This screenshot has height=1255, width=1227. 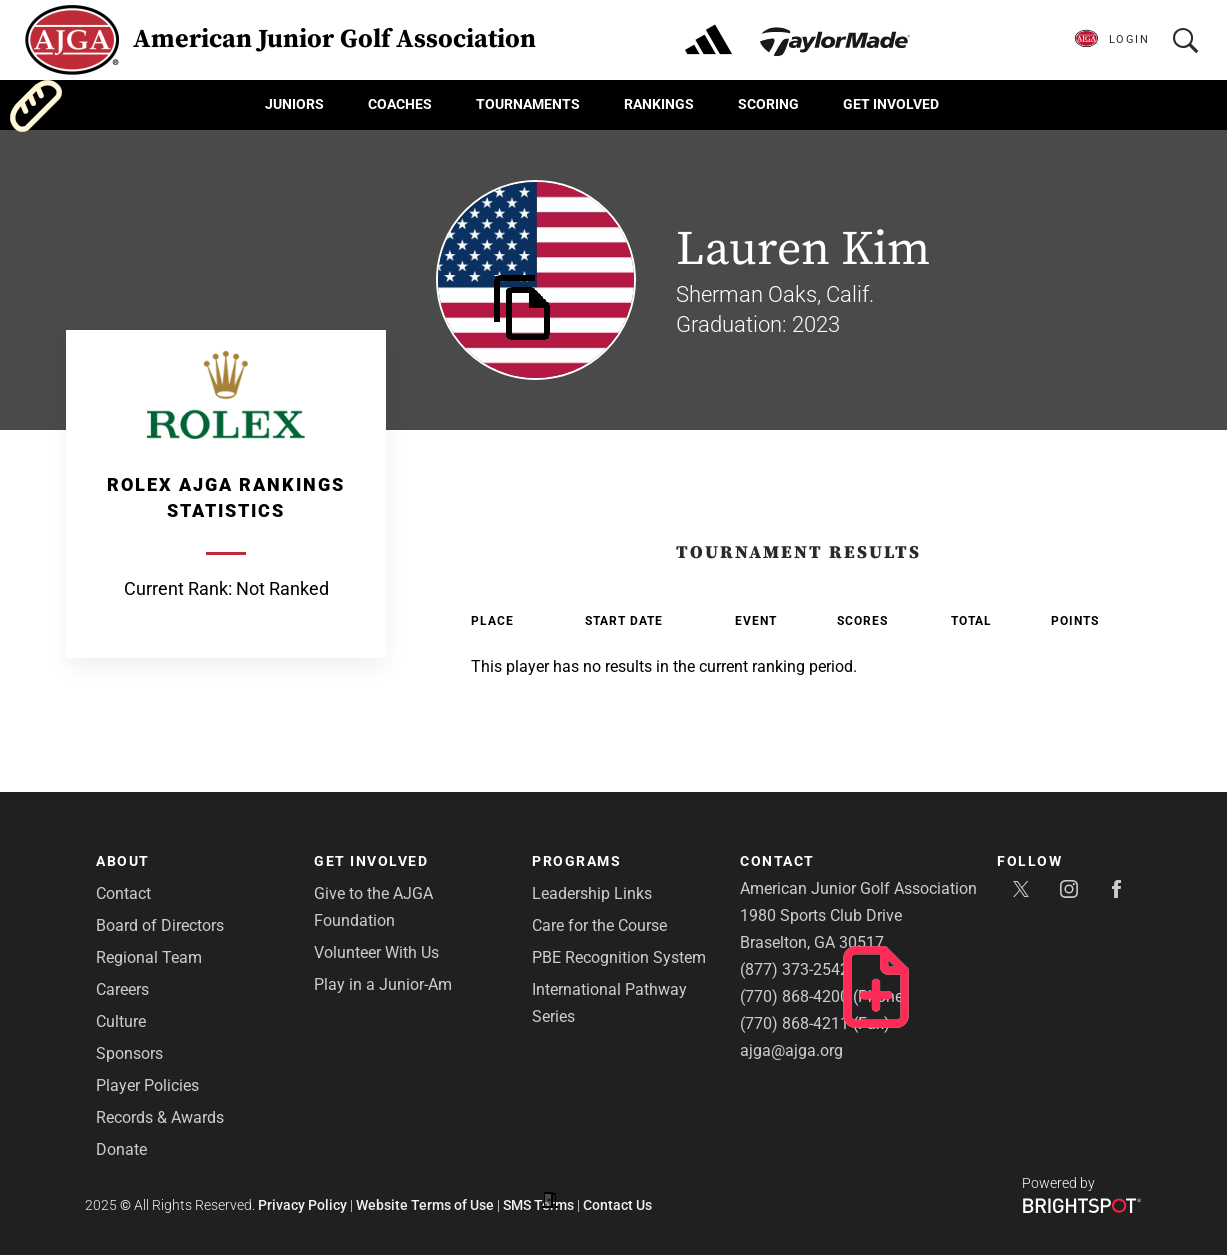 What do you see at coordinates (550, 1200) in the screenshot?
I see `enter or access a meeting room` at bounding box center [550, 1200].